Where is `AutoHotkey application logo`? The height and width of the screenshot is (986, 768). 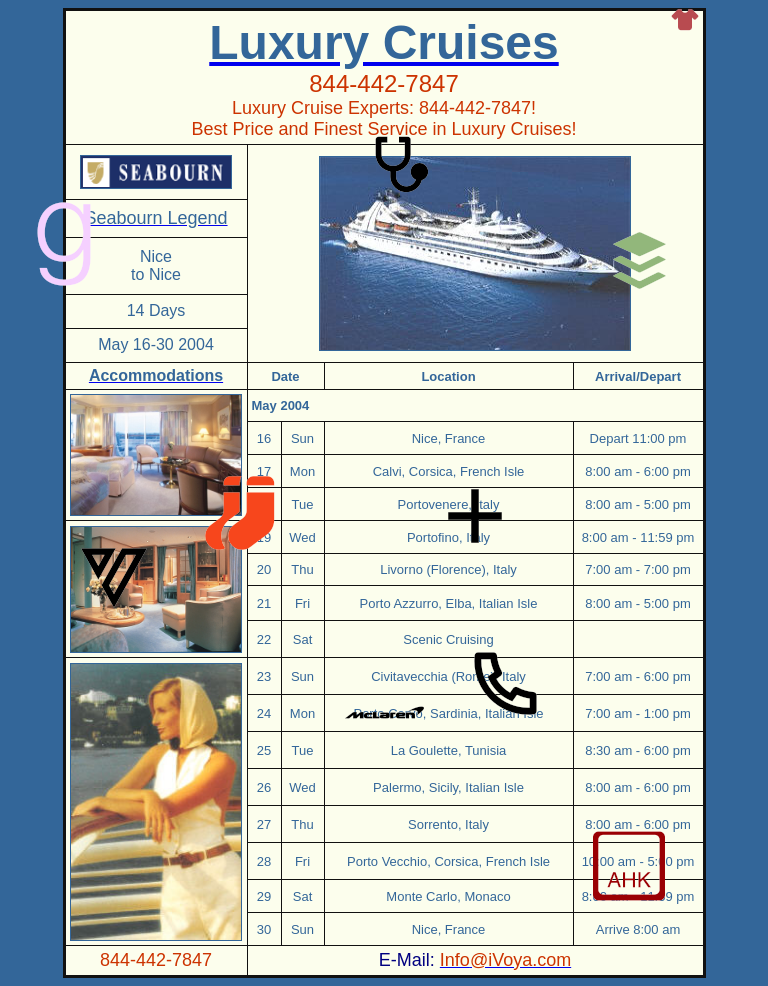
AutoHotkey application logo is located at coordinates (629, 866).